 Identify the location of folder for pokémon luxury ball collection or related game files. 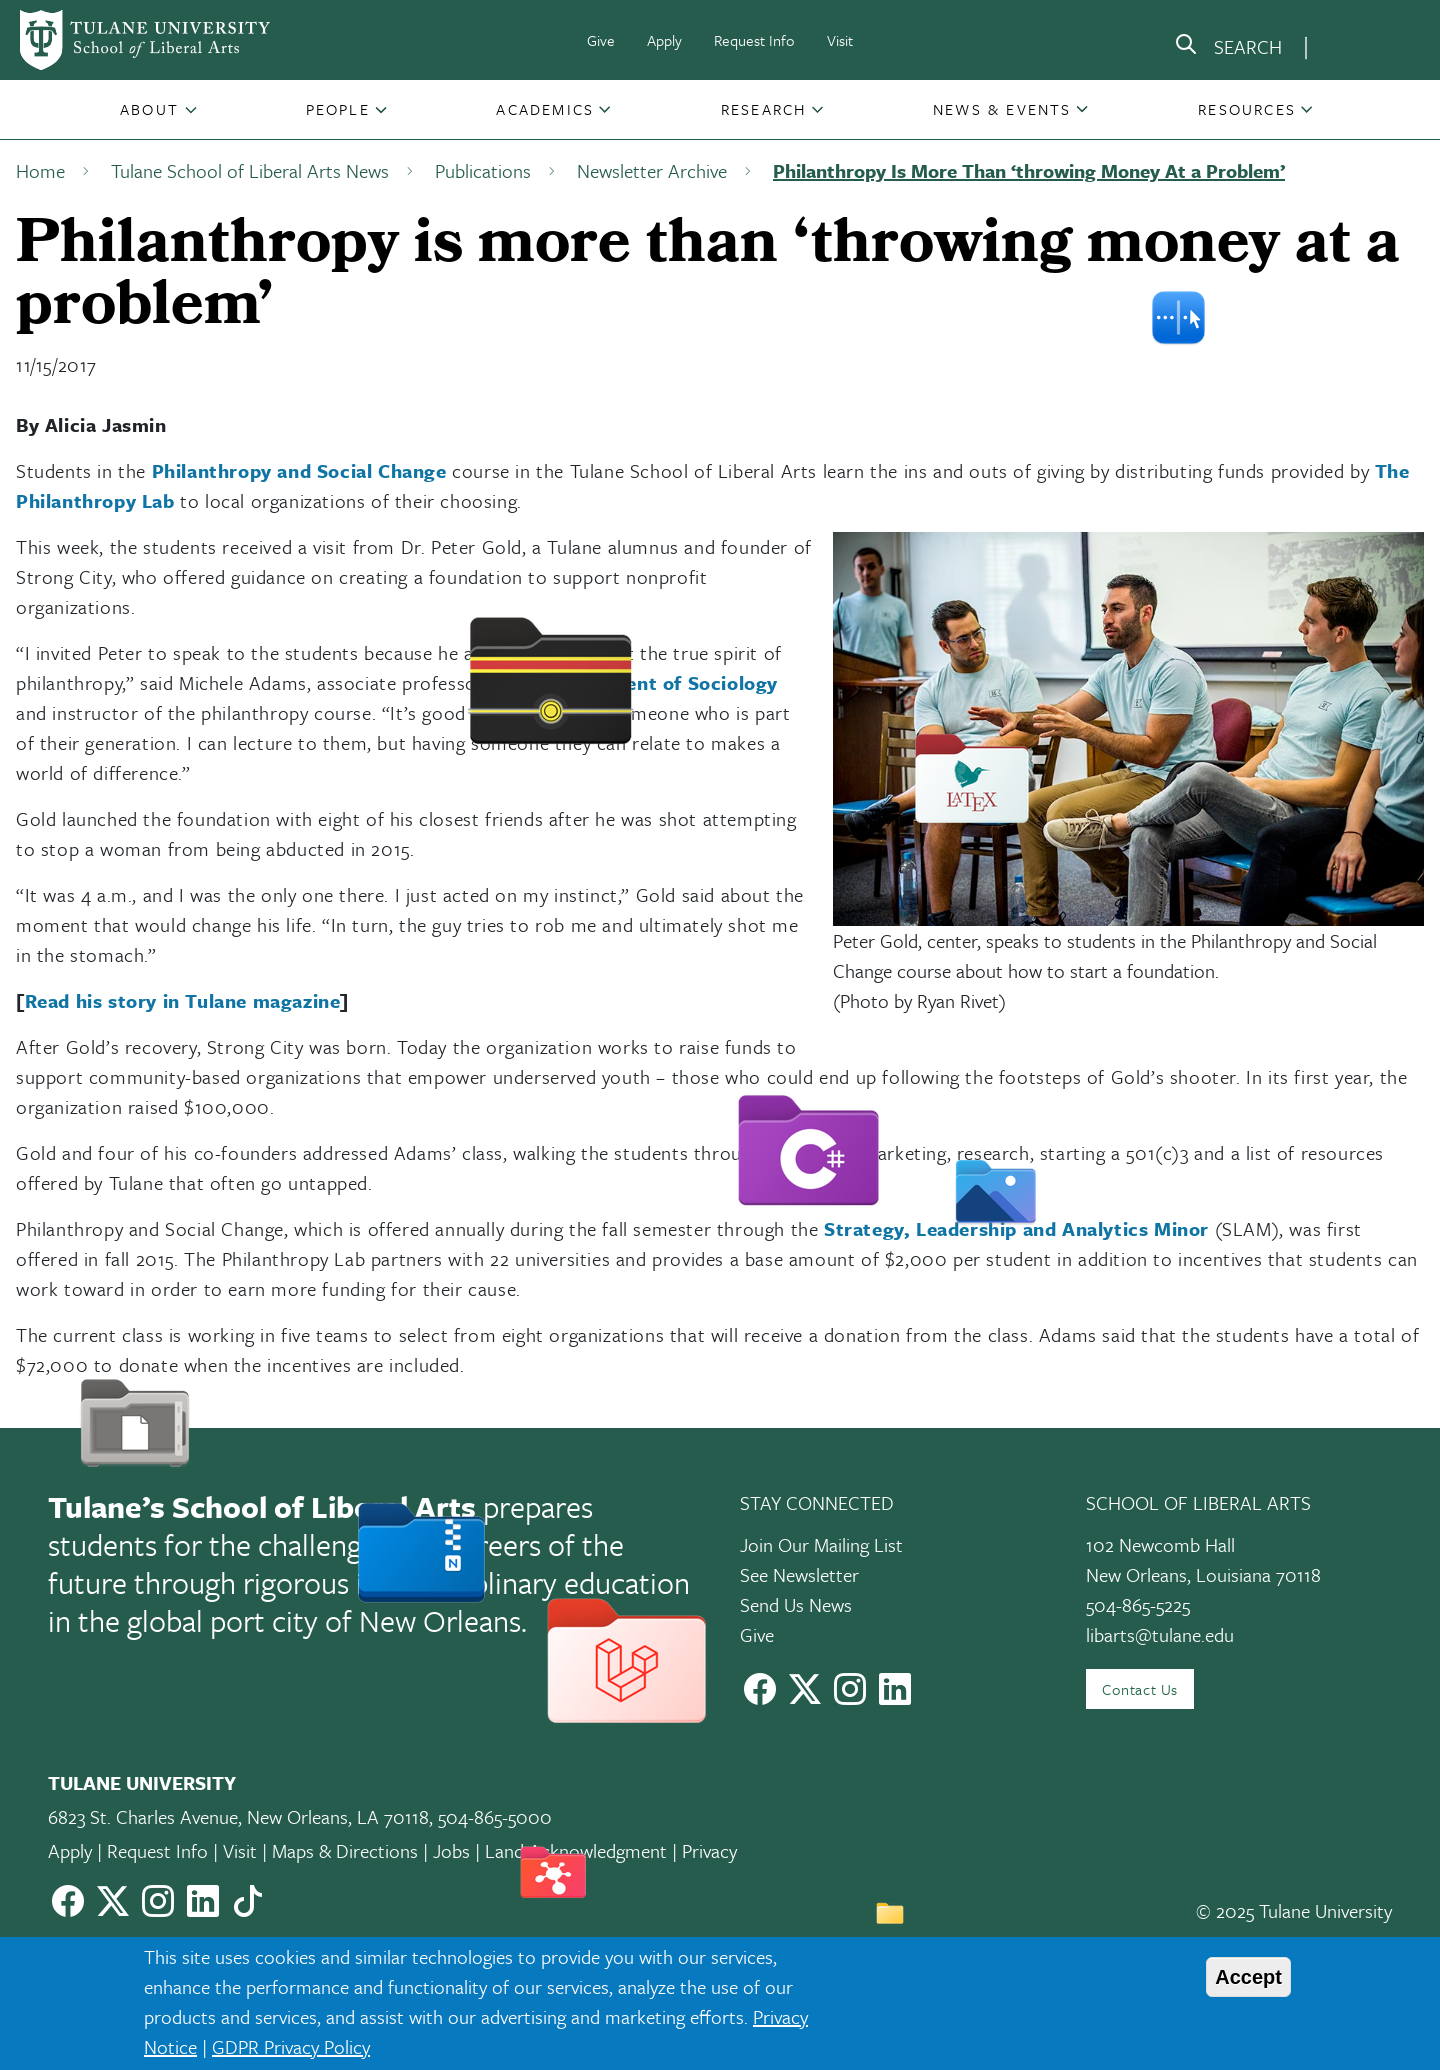
(550, 685).